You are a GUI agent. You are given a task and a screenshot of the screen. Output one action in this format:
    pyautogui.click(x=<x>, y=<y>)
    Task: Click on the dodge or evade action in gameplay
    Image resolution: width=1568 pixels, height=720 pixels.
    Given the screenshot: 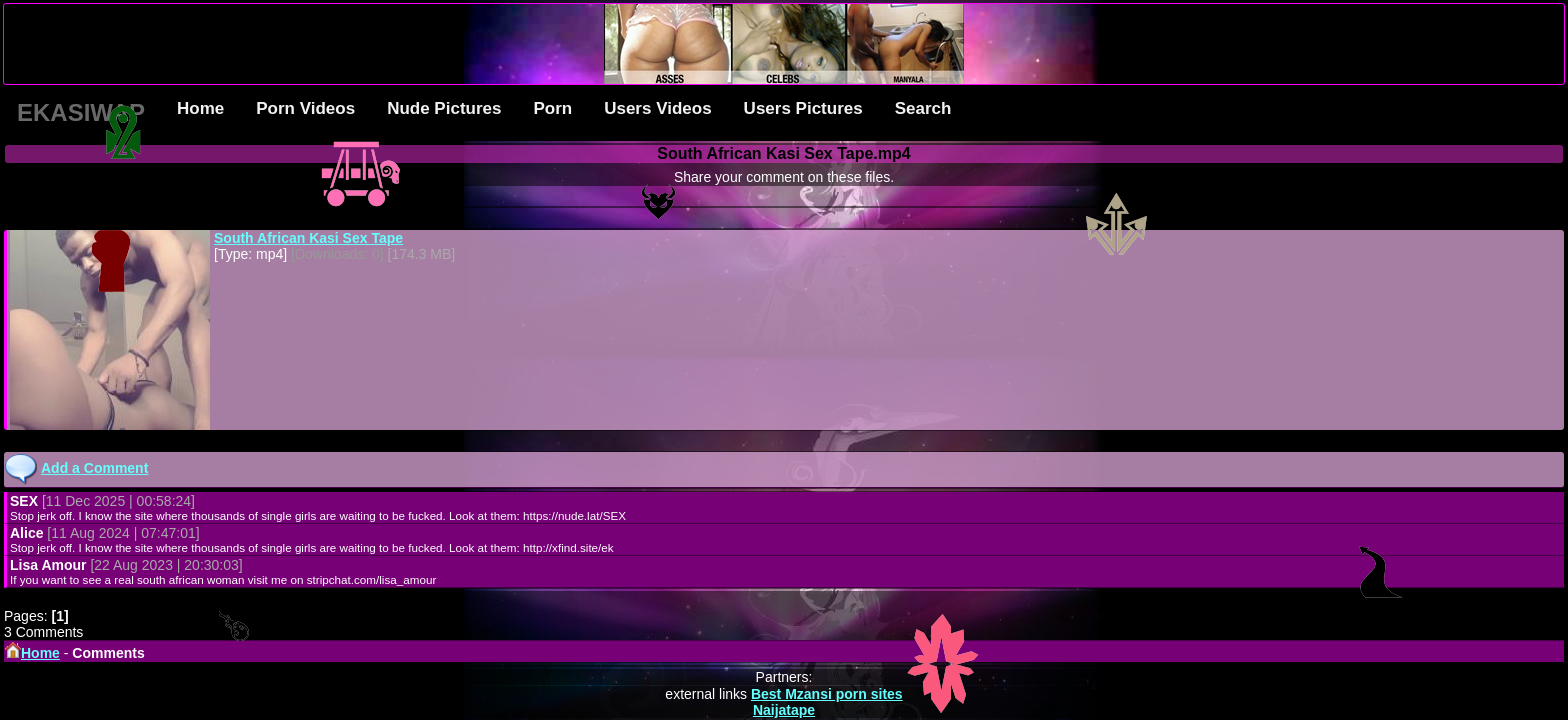 What is the action you would take?
    pyautogui.click(x=1379, y=572)
    